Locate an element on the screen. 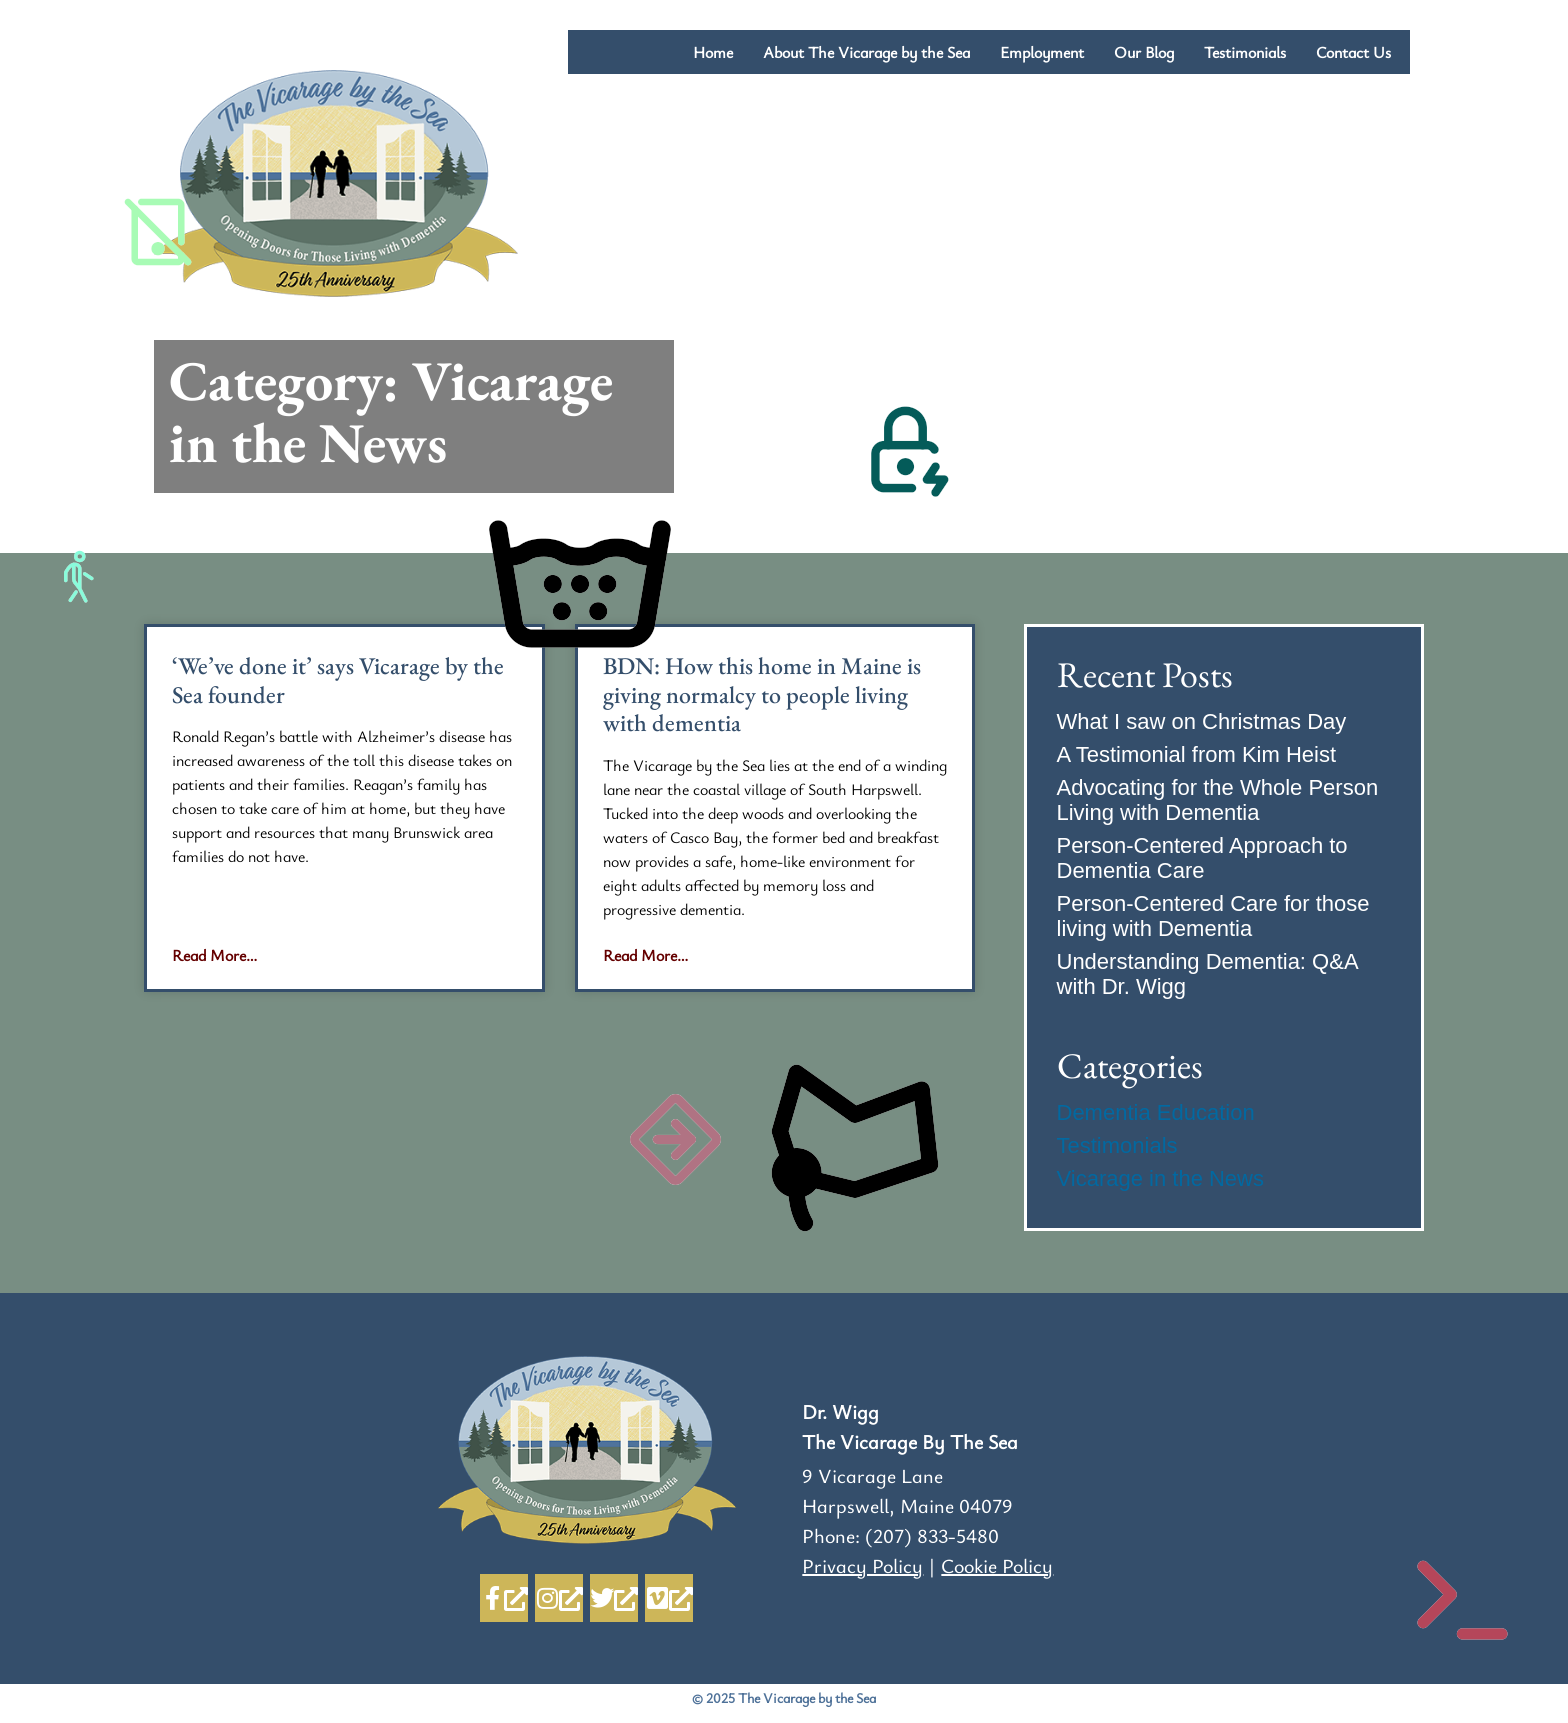  indicates encrypted or secure connection is located at coordinates (905, 449).